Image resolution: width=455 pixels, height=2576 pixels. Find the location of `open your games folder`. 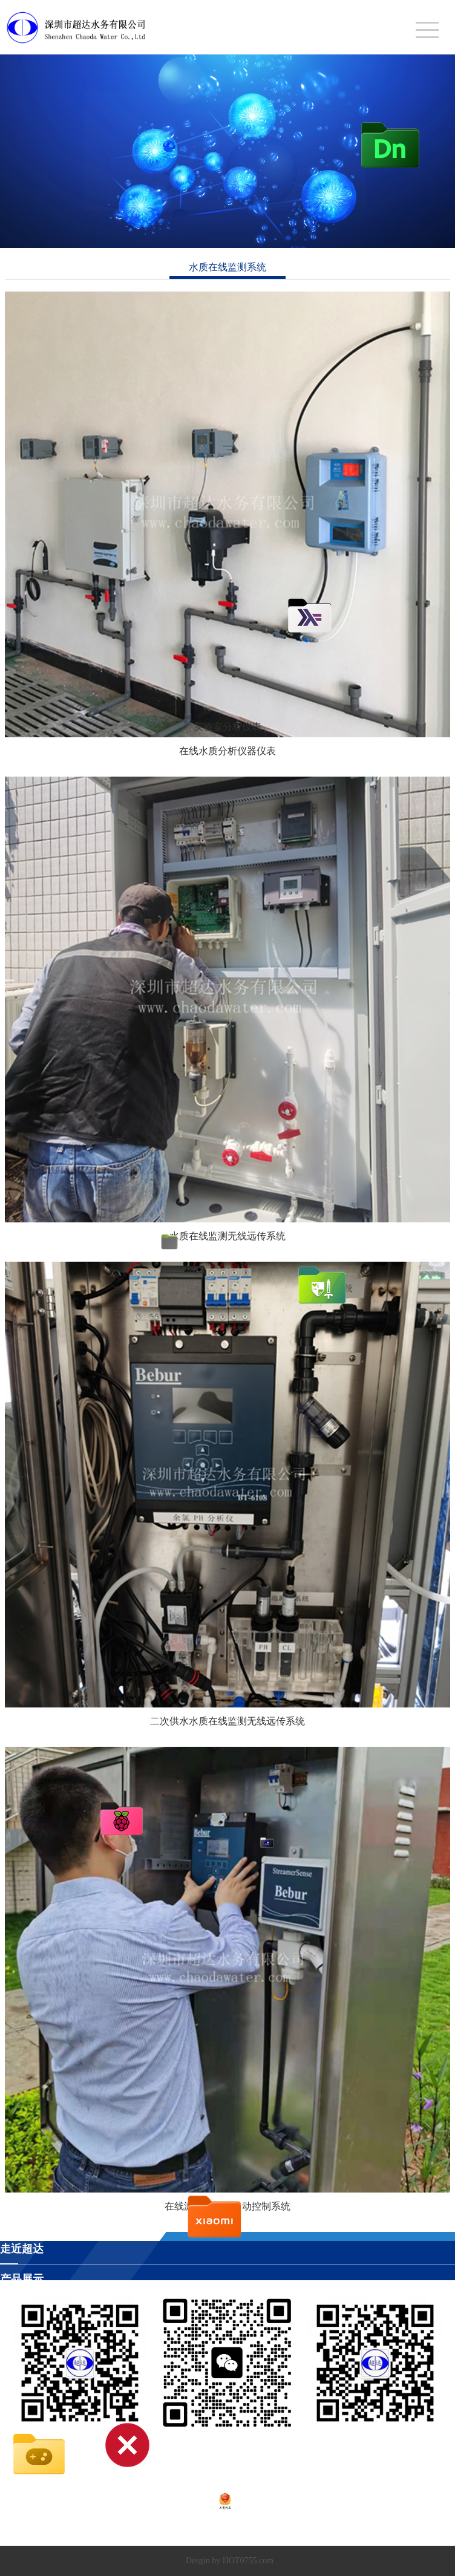

open your games folder is located at coordinates (39, 2455).